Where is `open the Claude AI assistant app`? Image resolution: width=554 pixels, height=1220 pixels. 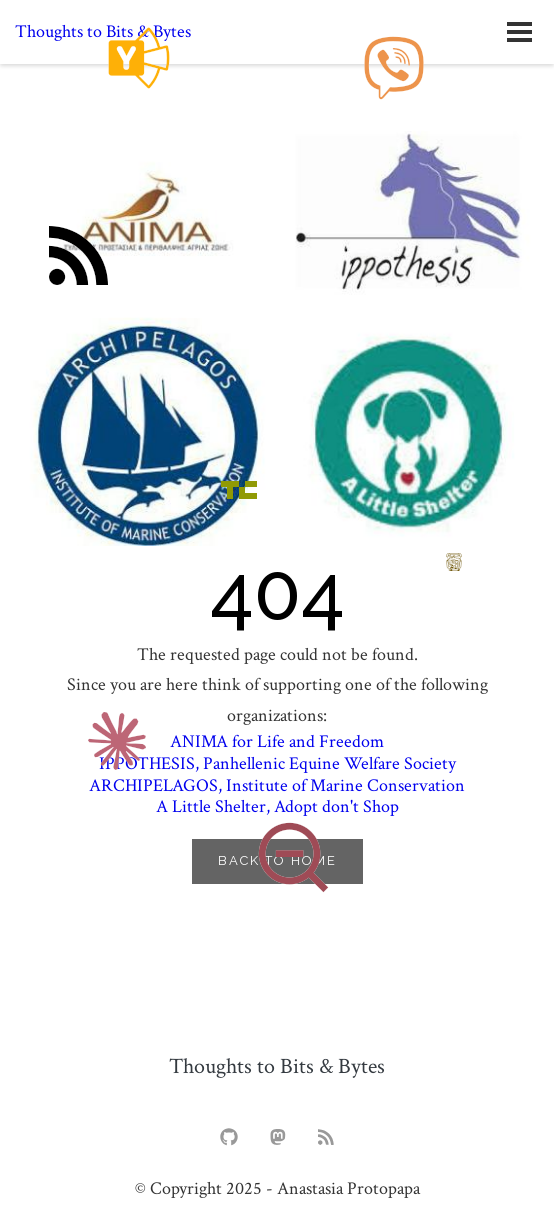 open the Claude AI assistant app is located at coordinates (117, 741).